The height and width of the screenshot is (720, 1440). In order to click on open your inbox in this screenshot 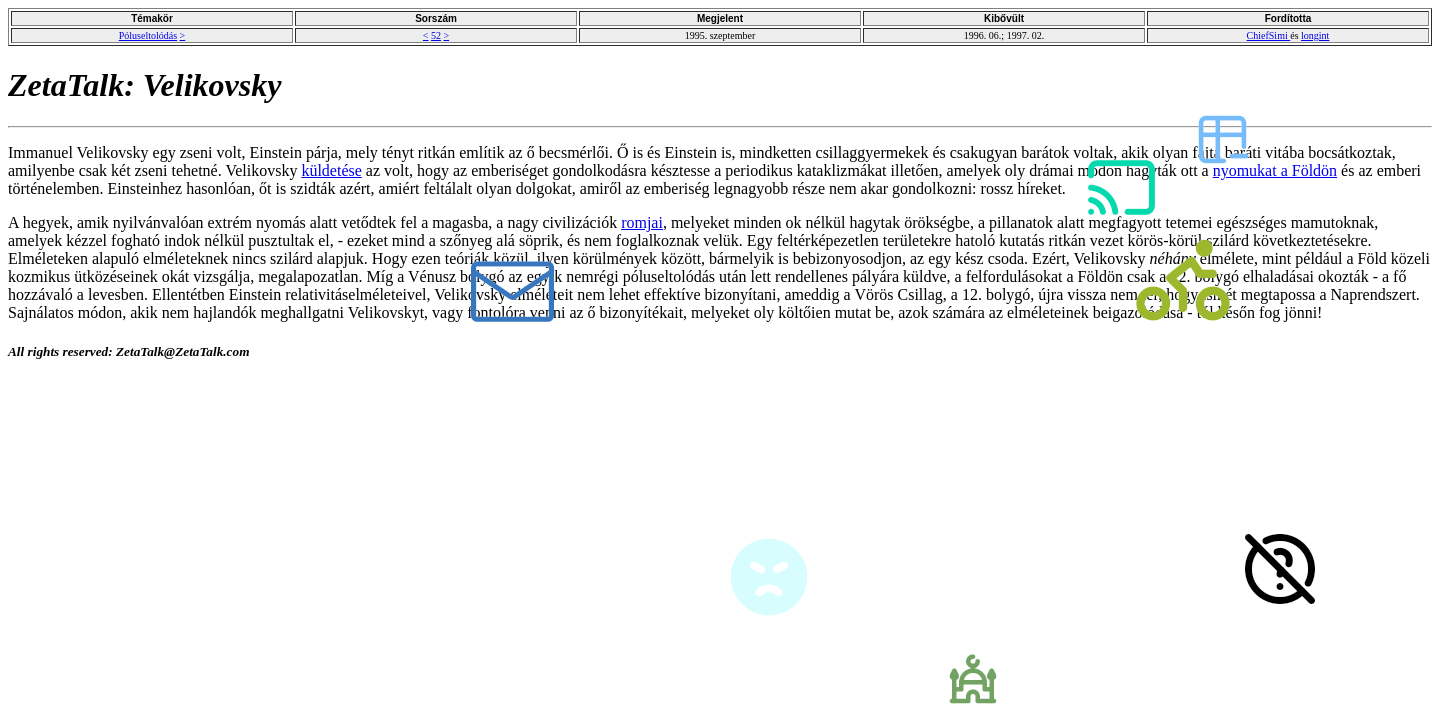, I will do `click(512, 292)`.